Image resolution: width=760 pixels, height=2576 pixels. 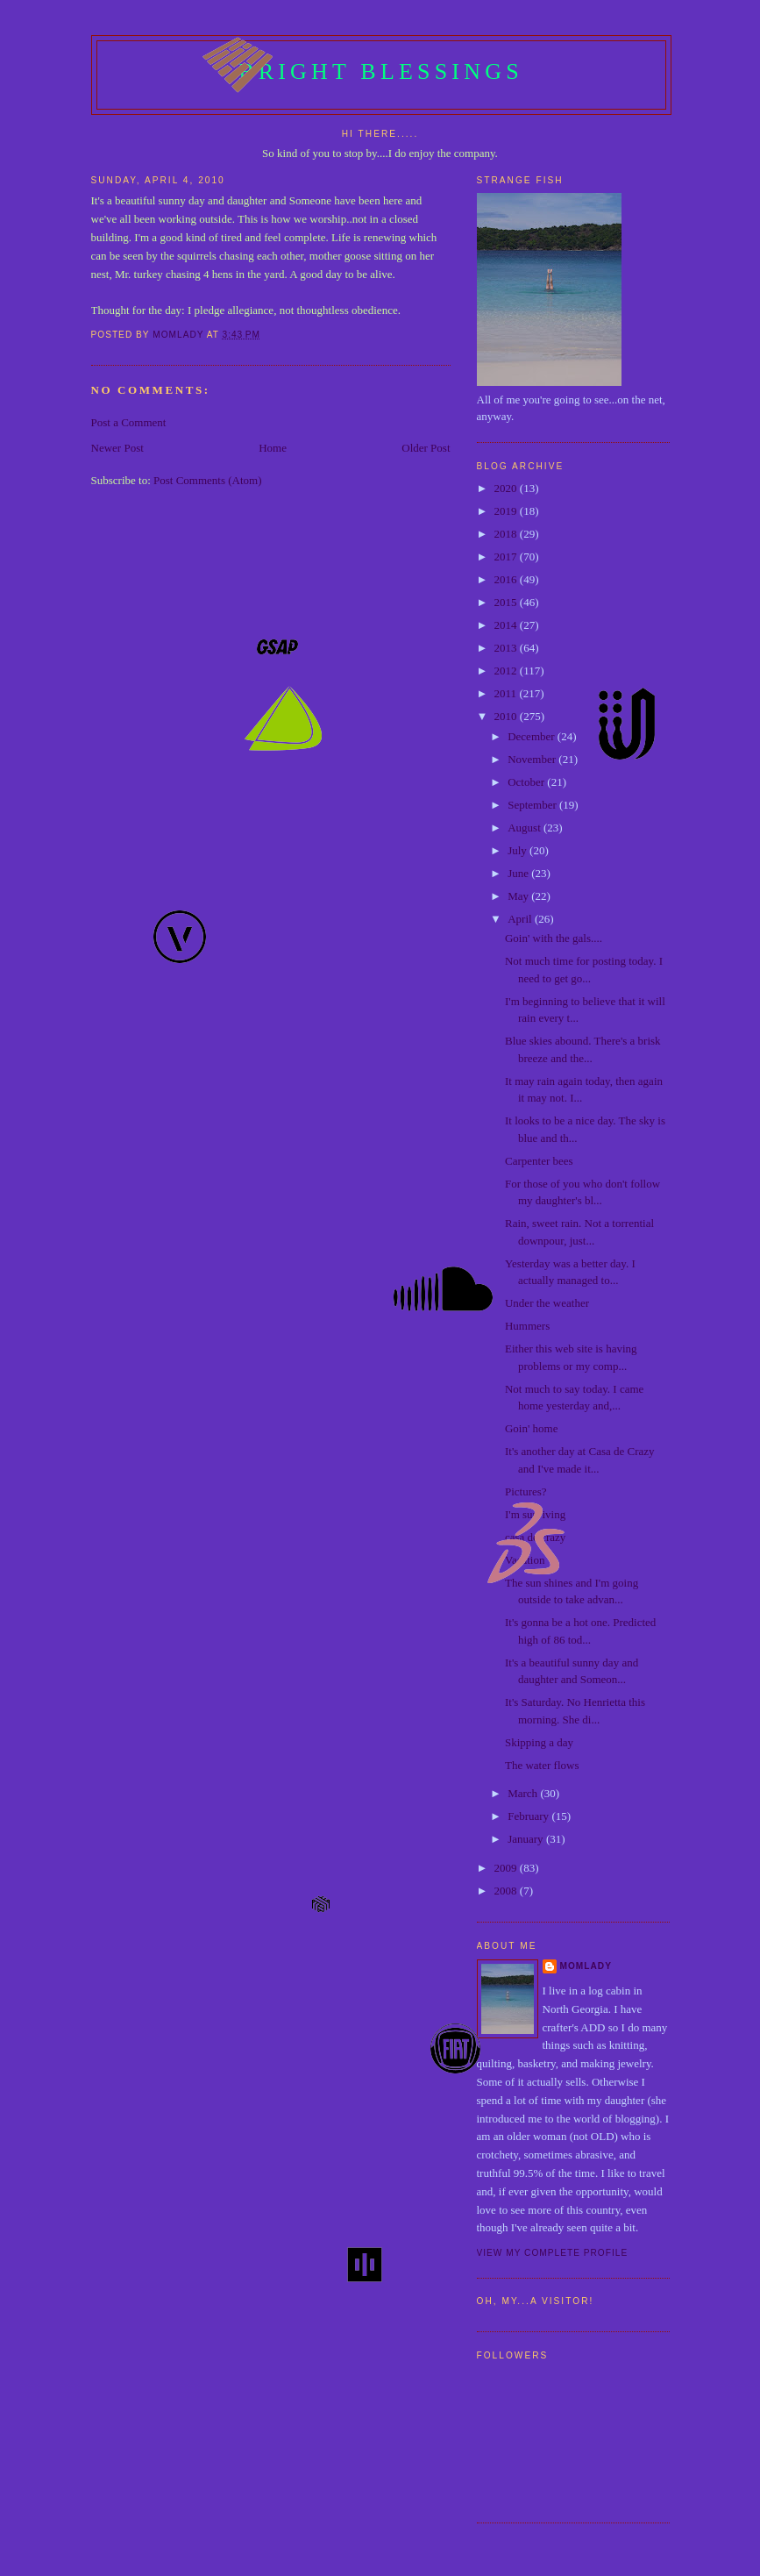 What do you see at coordinates (365, 2265) in the screenshot?
I see `activate voice recognition or speech input` at bounding box center [365, 2265].